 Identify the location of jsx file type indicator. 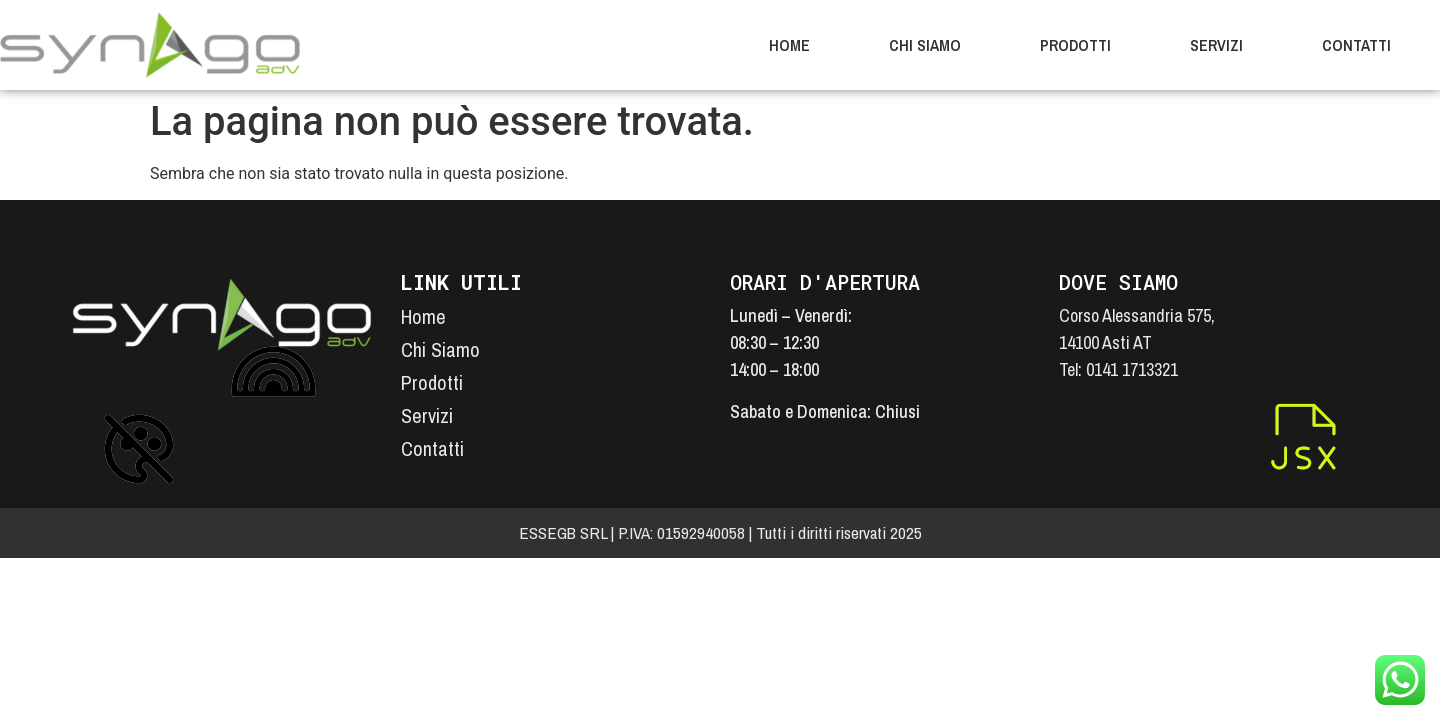
(1305, 439).